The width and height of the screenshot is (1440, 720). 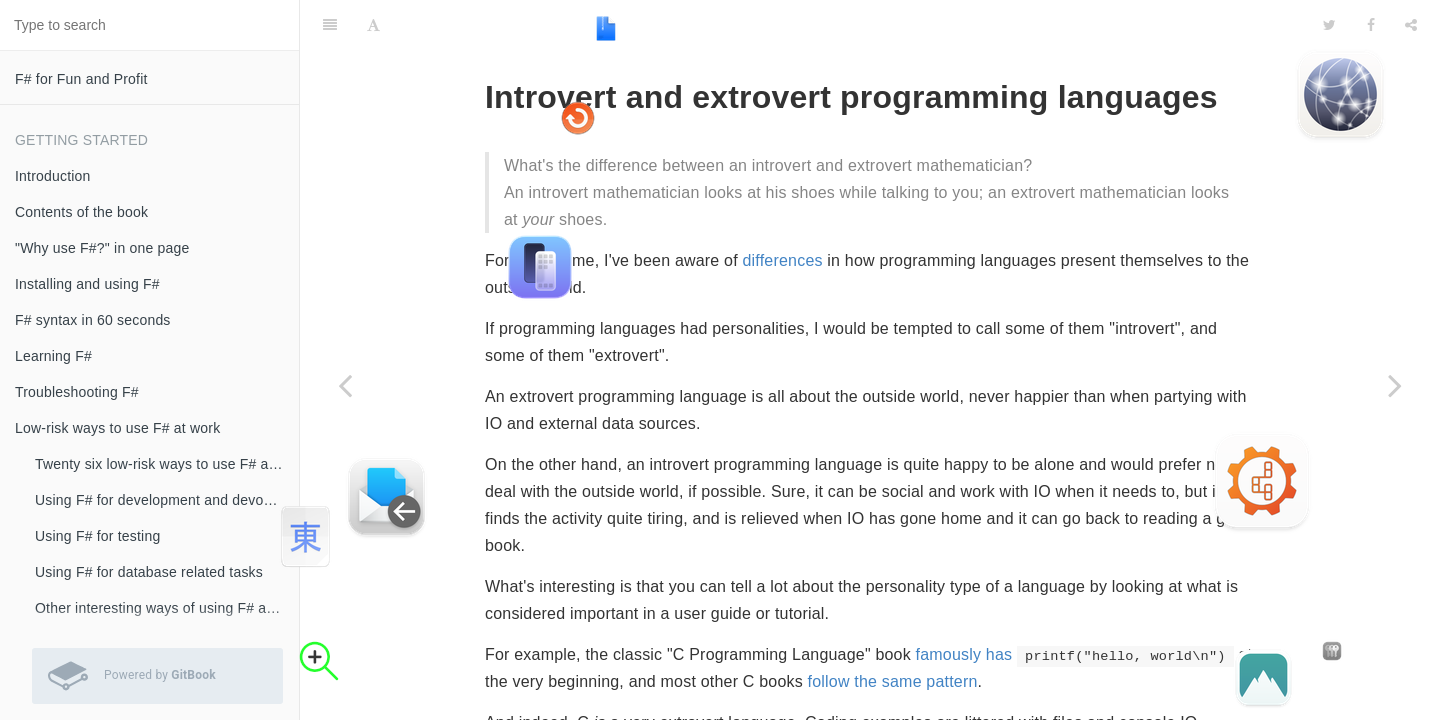 I want to click on open btrfs assistant for managing btrfs filesystem snapshots, so click(x=1262, y=481).